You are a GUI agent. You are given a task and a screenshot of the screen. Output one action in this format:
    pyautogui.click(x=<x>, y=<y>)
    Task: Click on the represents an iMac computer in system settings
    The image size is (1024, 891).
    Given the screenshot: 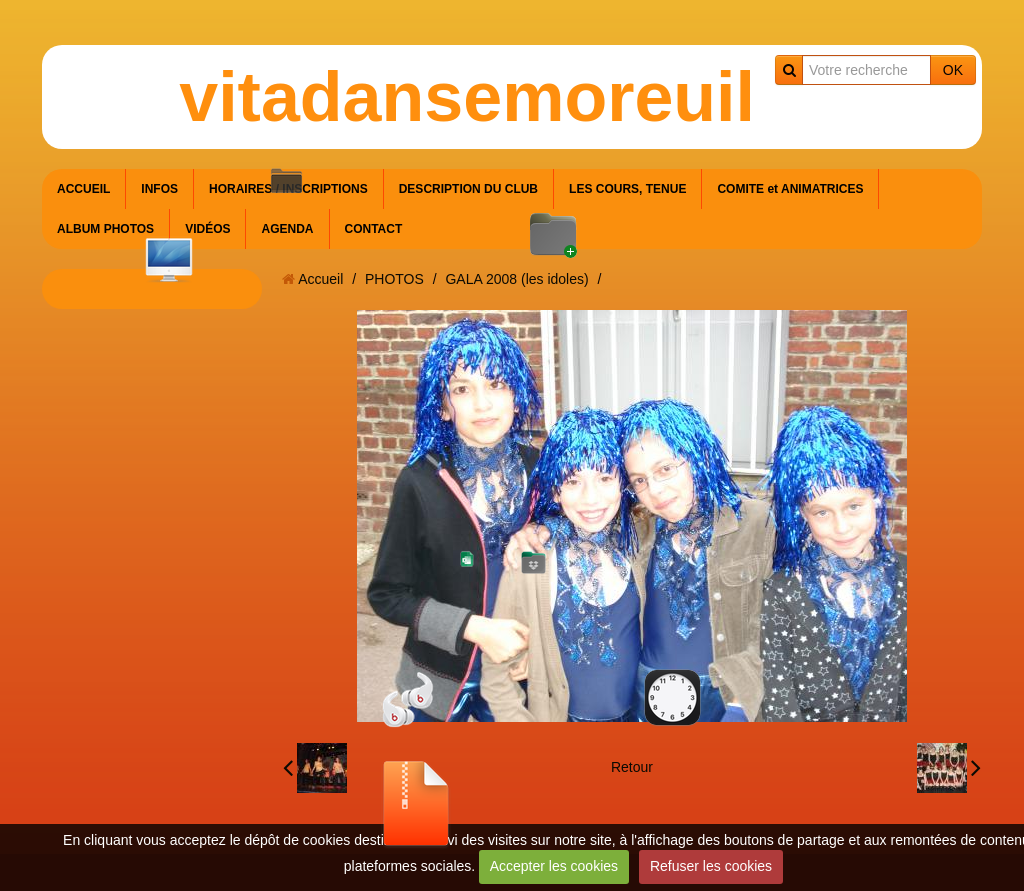 What is the action you would take?
    pyautogui.click(x=169, y=260)
    